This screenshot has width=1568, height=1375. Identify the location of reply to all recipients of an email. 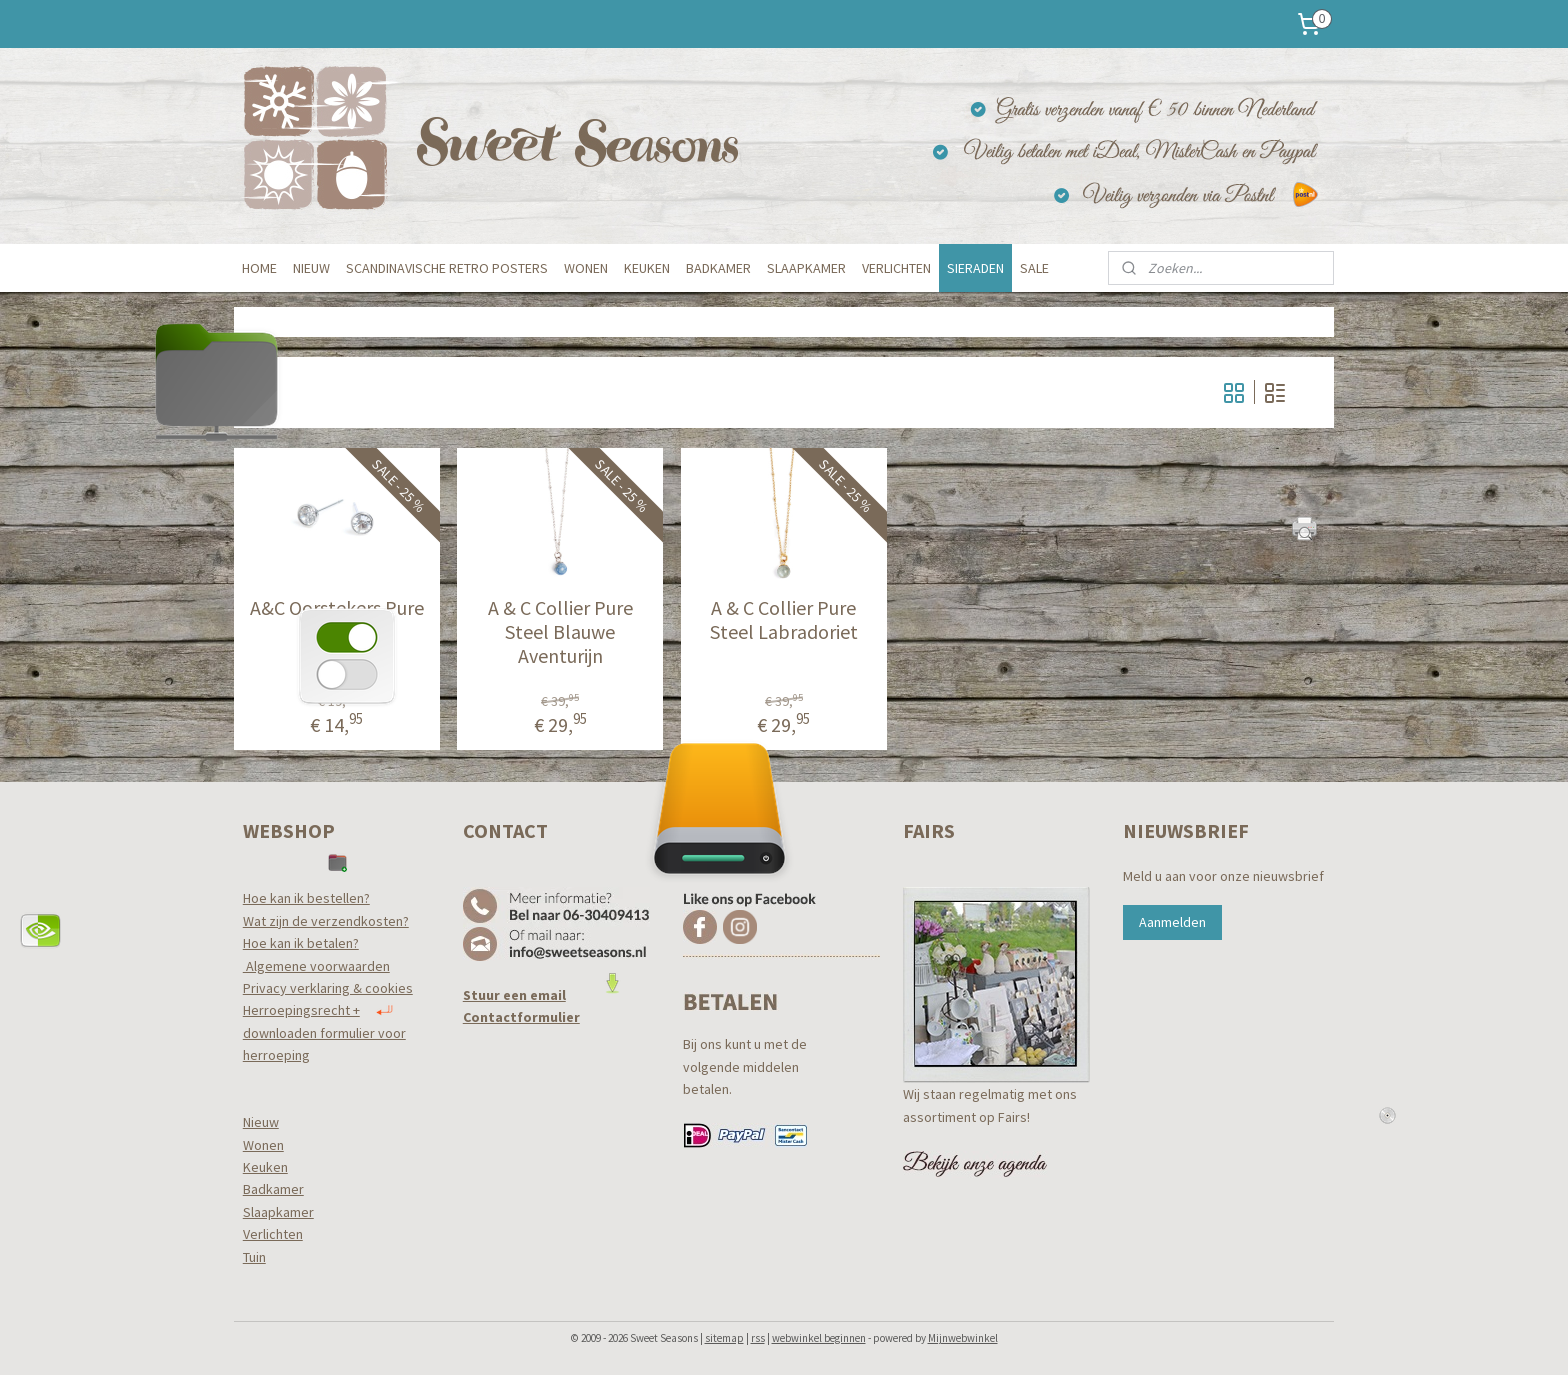
(384, 1009).